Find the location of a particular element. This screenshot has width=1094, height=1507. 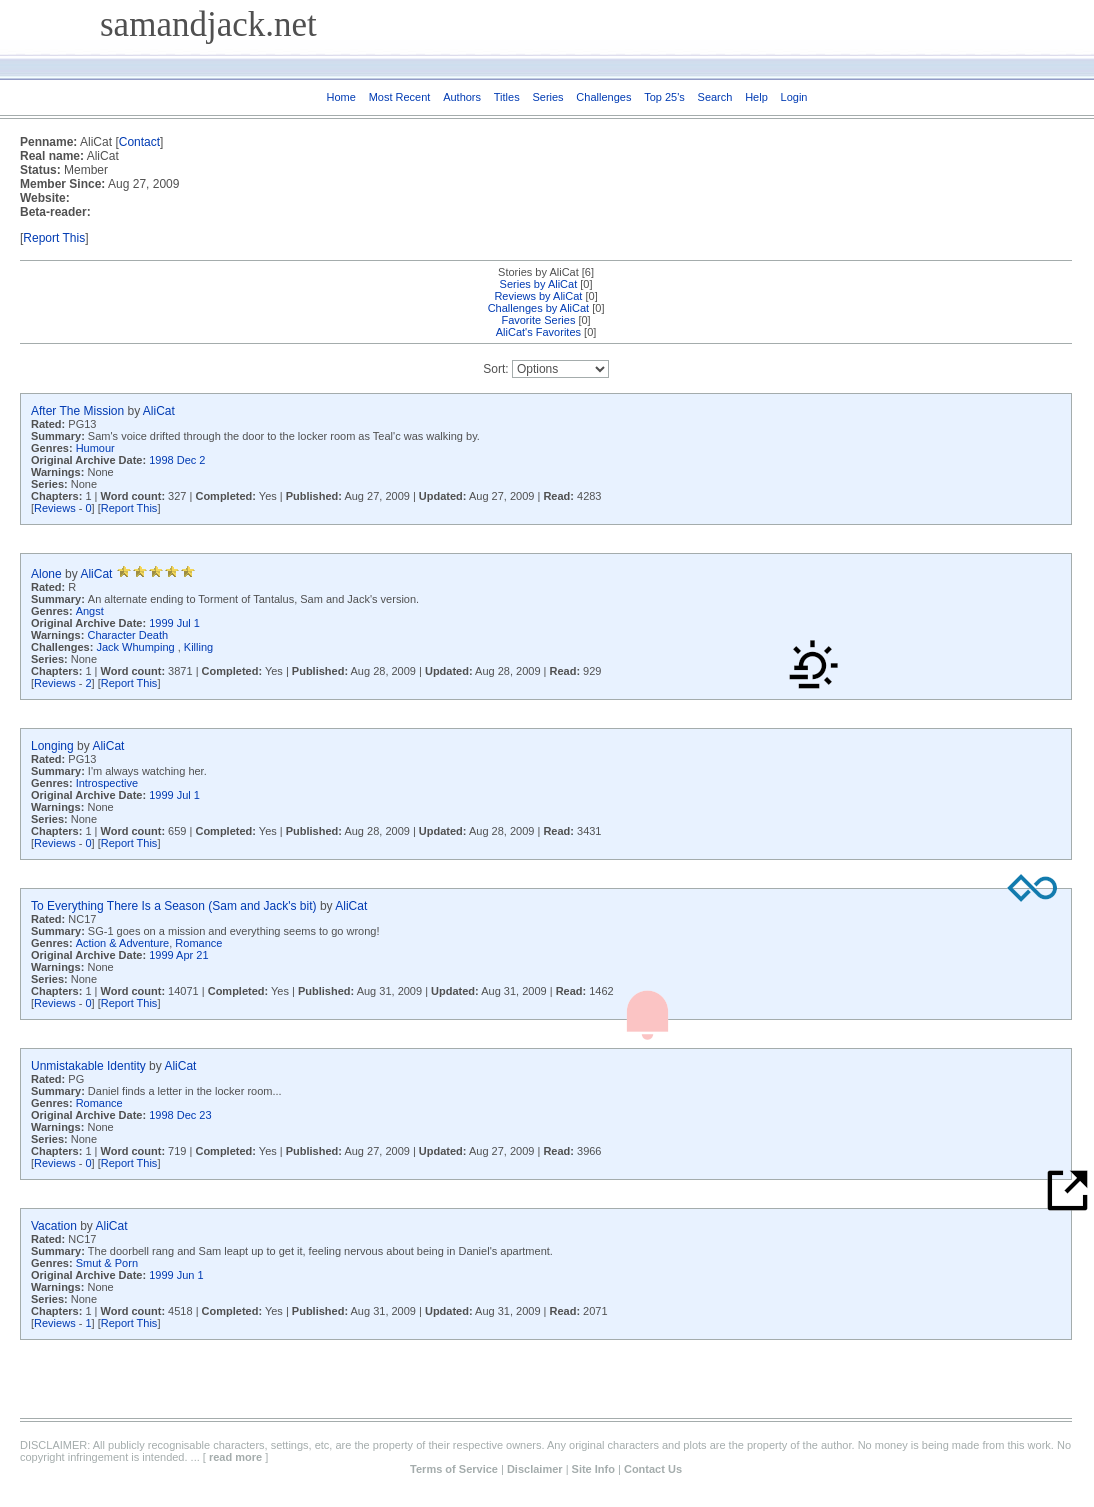

view notifications is located at coordinates (647, 1013).